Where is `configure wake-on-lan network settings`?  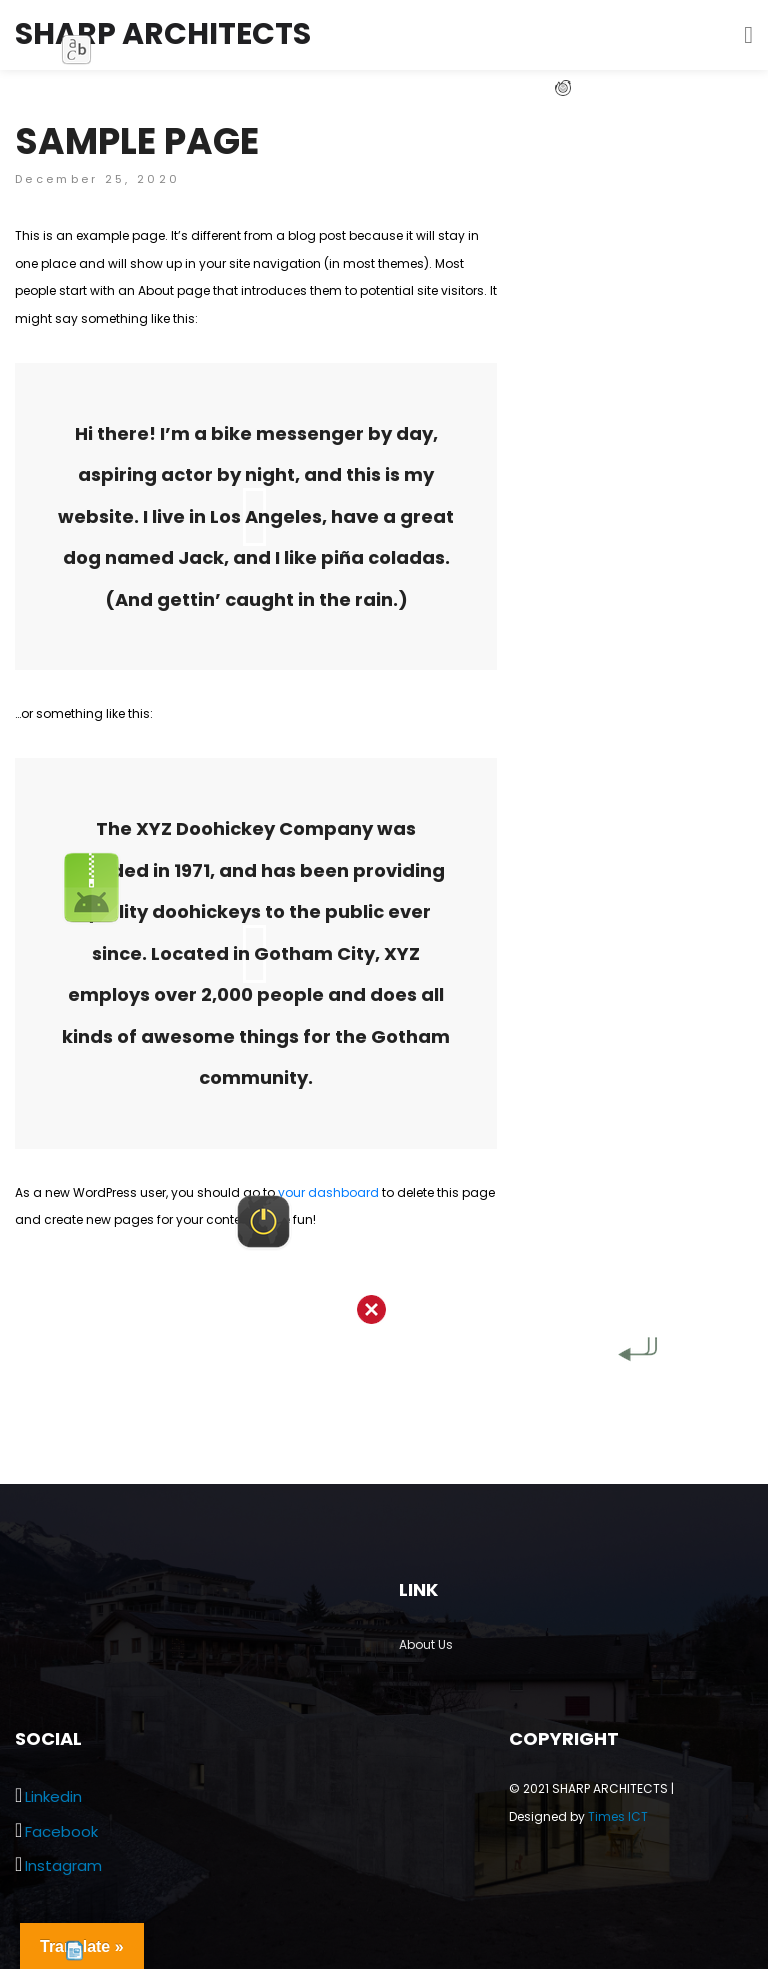
configure wake-on-lan network settings is located at coordinates (263, 1222).